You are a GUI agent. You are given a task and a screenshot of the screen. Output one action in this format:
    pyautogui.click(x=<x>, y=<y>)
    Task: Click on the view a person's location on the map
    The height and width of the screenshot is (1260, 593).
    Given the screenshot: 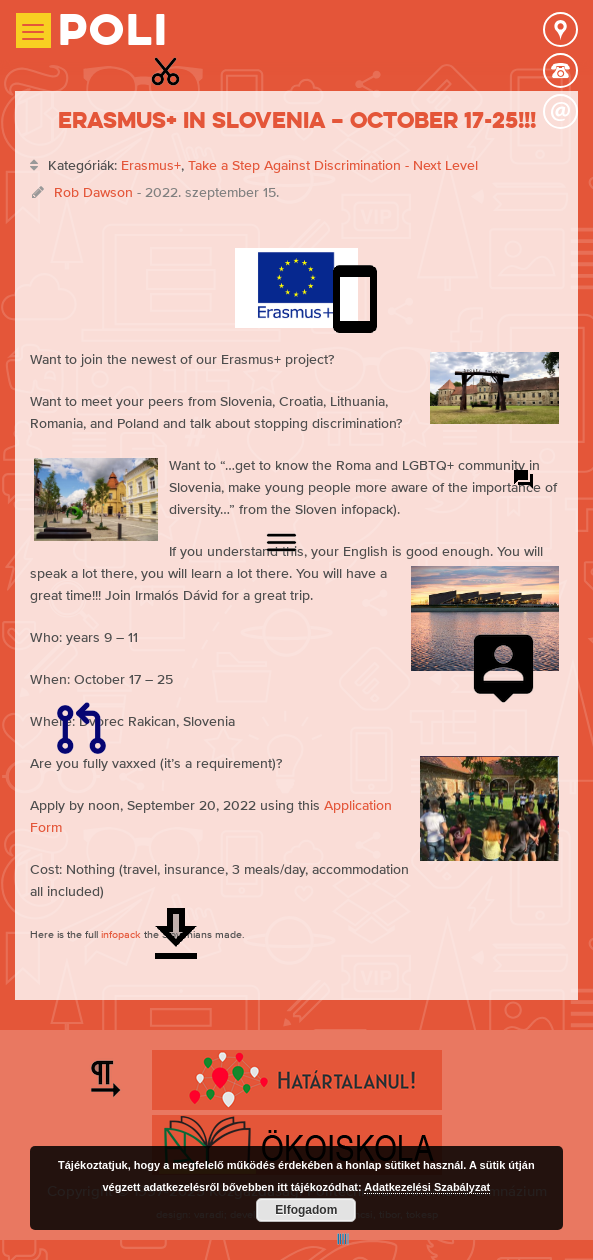 What is the action you would take?
    pyautogui.click(x=503, y=667)
    